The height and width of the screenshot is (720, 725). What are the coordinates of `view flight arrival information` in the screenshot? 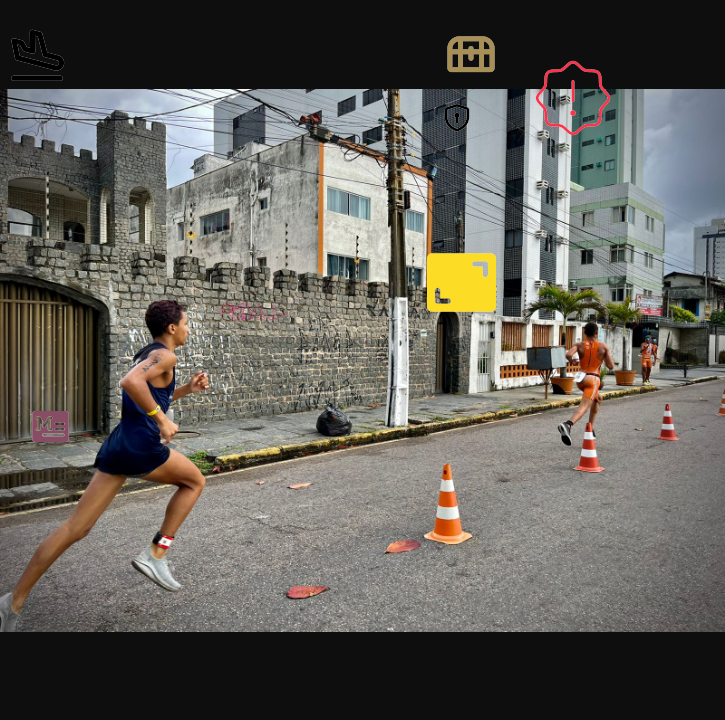 It's located at (37, 55).